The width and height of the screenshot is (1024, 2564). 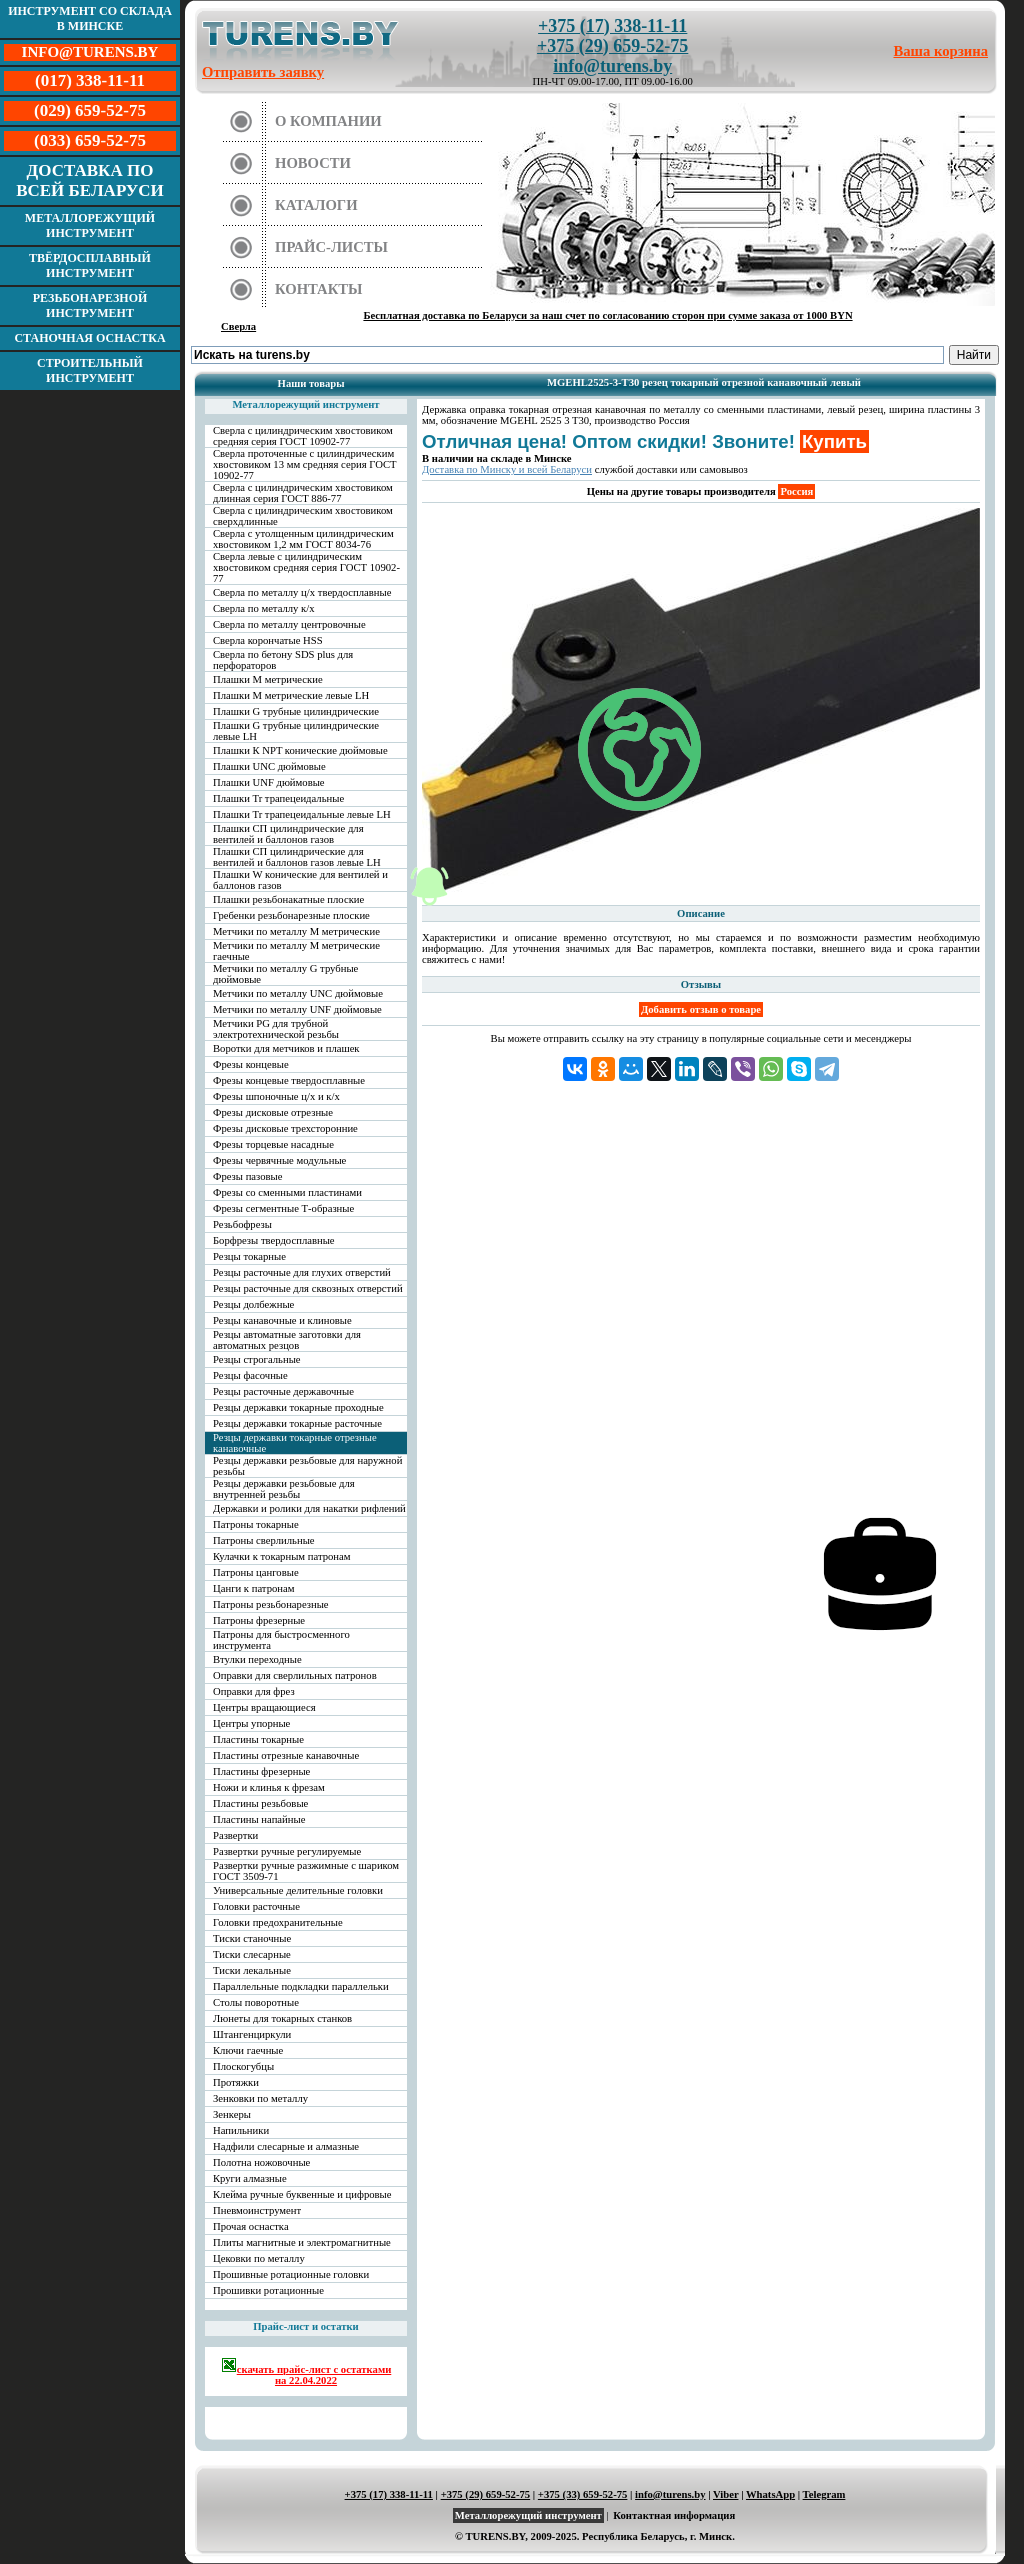 What do you see at coordinates (880, 1574) in the screenshot?
I see `access work or business documents` at bounding box center [880, 1574].